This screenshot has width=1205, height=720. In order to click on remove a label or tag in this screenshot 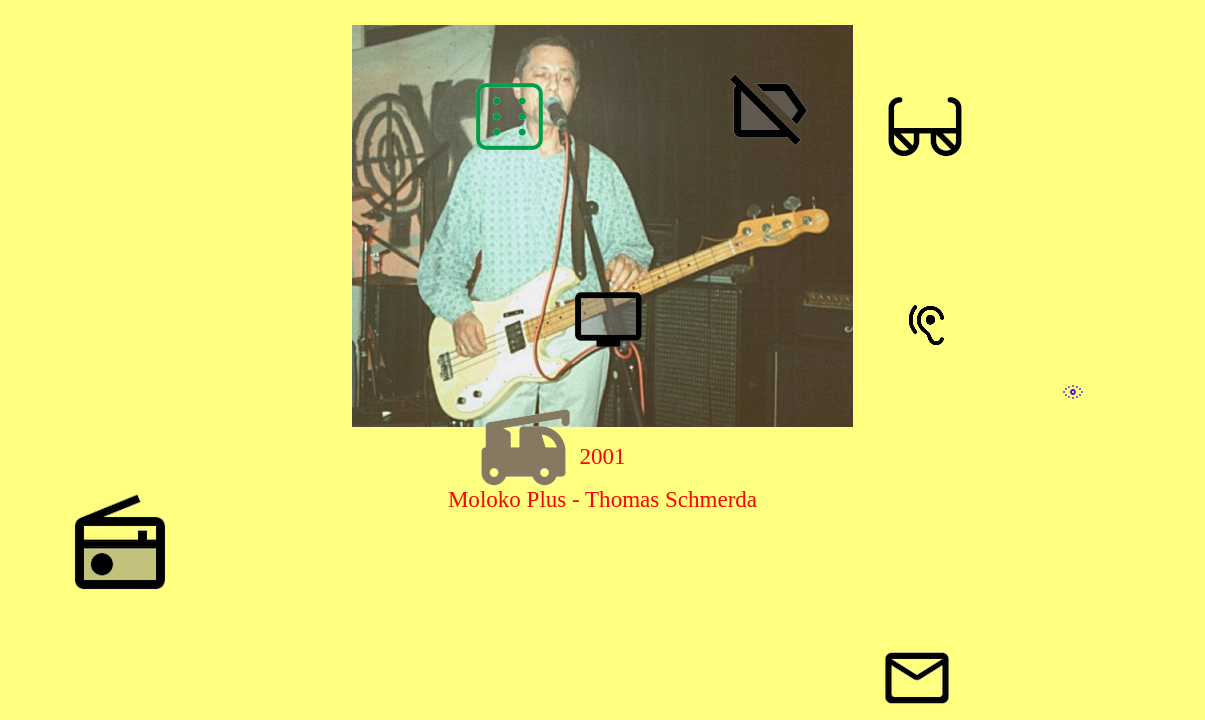, I will do `click(768, 110)`.